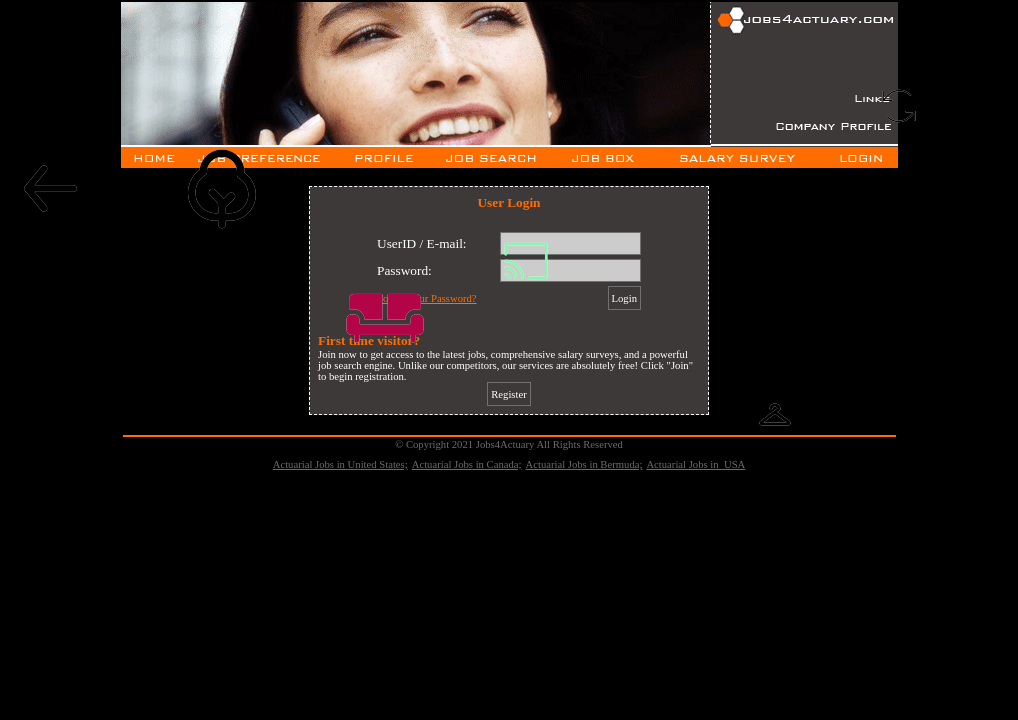 The height and width of the screenshot is (720, 1018). What do you see at coordinates (222, 187) in the screenshot?
I see `indicates garden or landscaping section` at bounding box center [222, 187].